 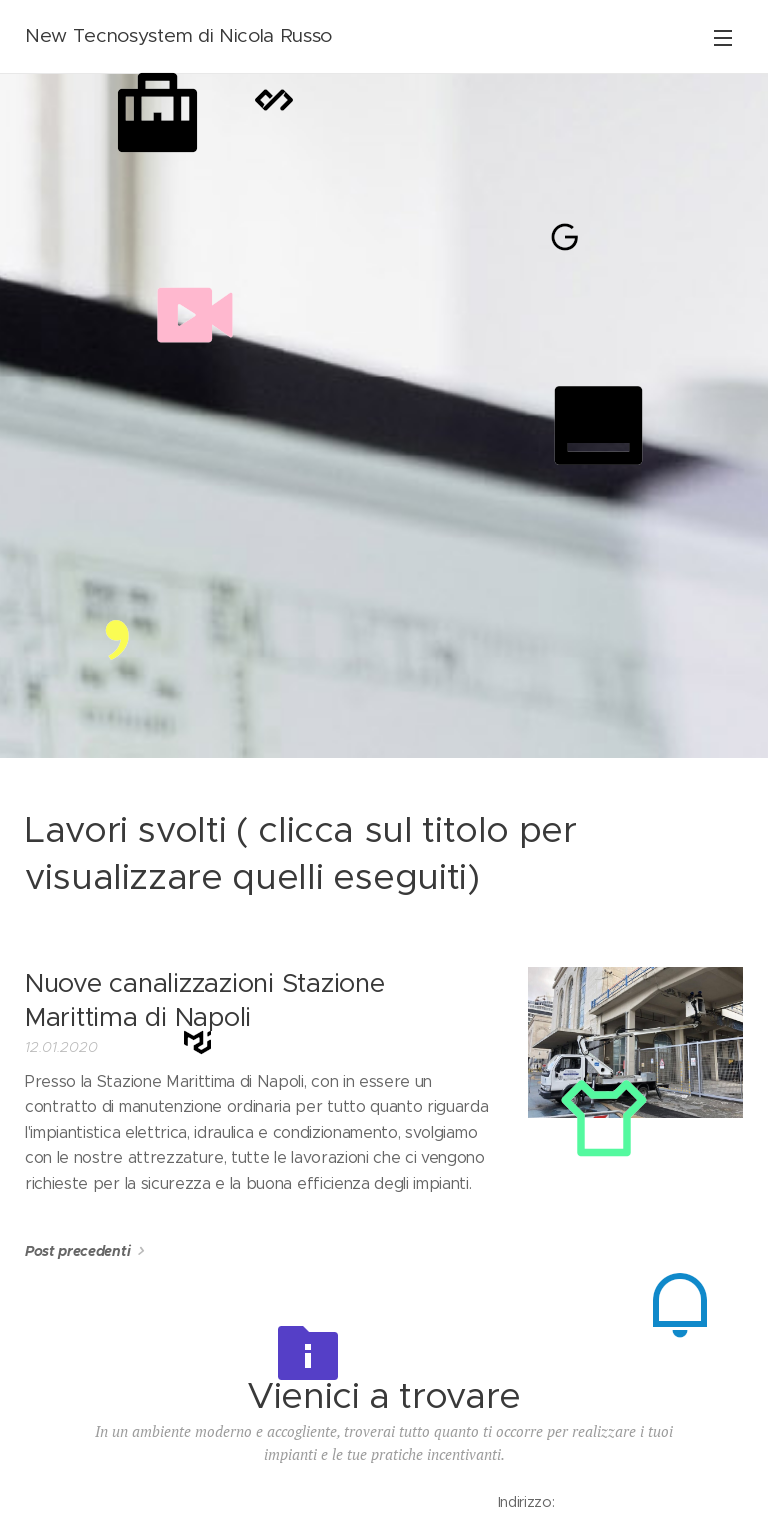 I want to click on switch to bottom panel layout, so click(x=598, y=425).